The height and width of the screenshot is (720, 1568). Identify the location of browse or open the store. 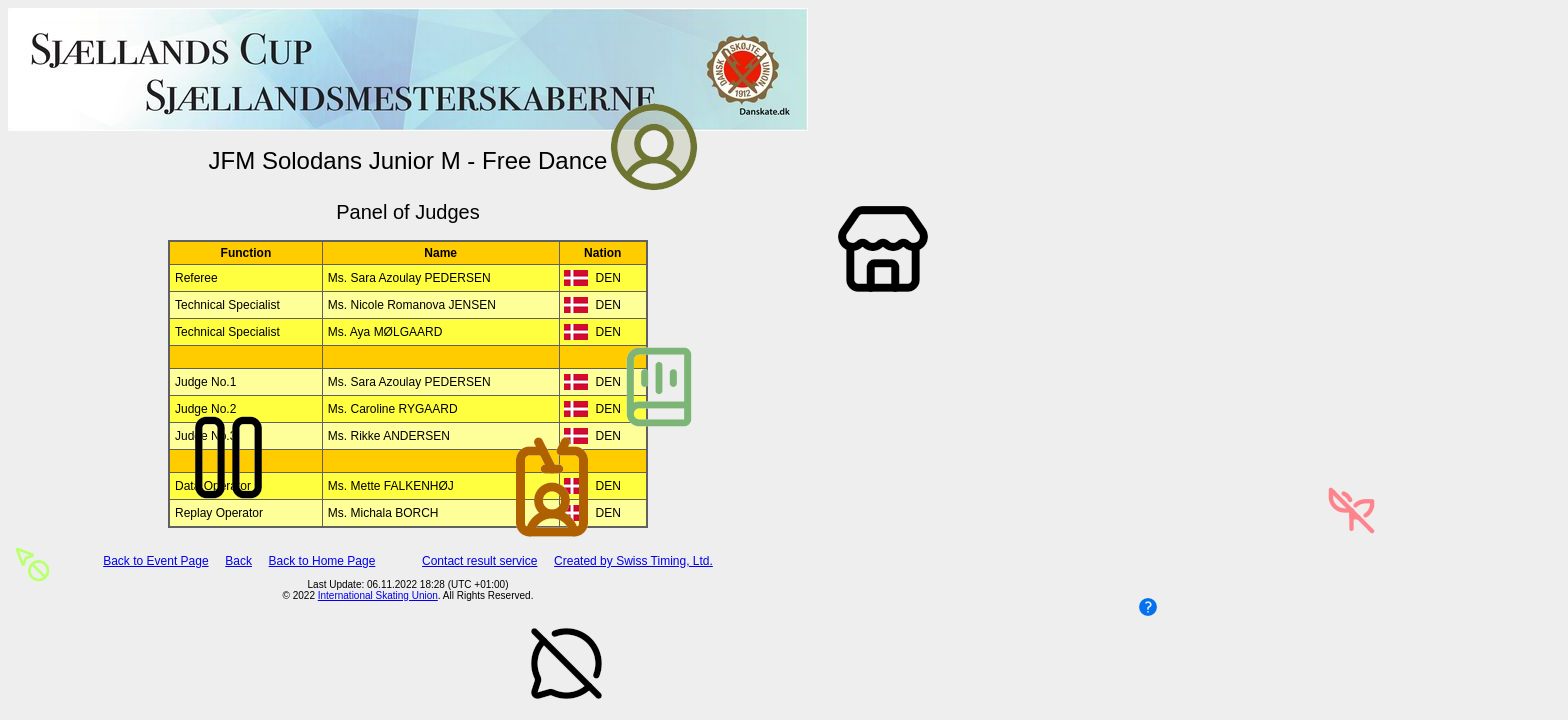
(883, 251).